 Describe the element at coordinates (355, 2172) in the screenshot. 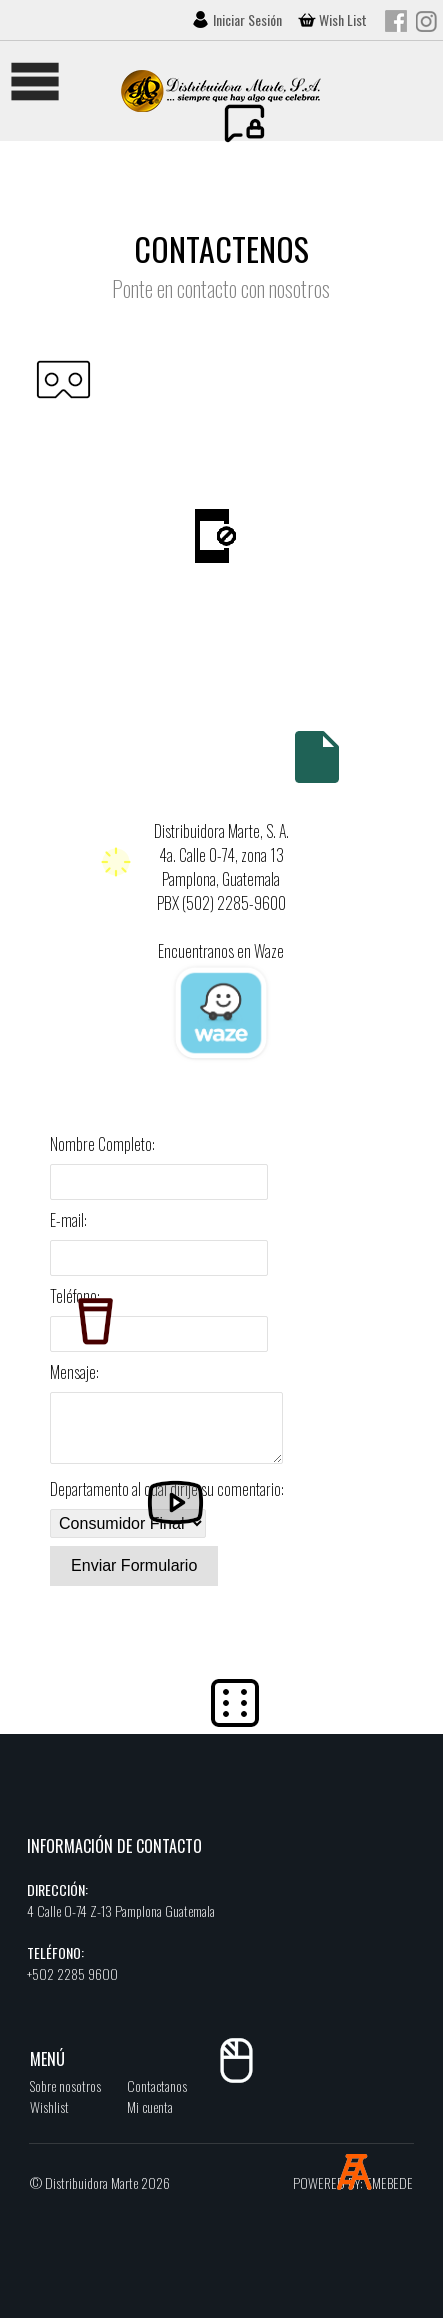

I see `access tools or equipment section` at that location.